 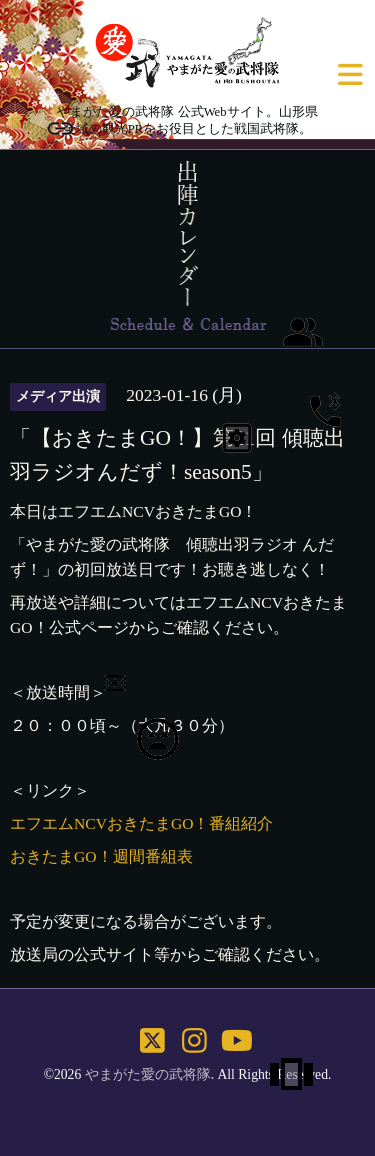 What do you see at coordinates (158, 739) in the screenshot?
I see `submit negative feedback or rating` at bounding box center [158, 739].